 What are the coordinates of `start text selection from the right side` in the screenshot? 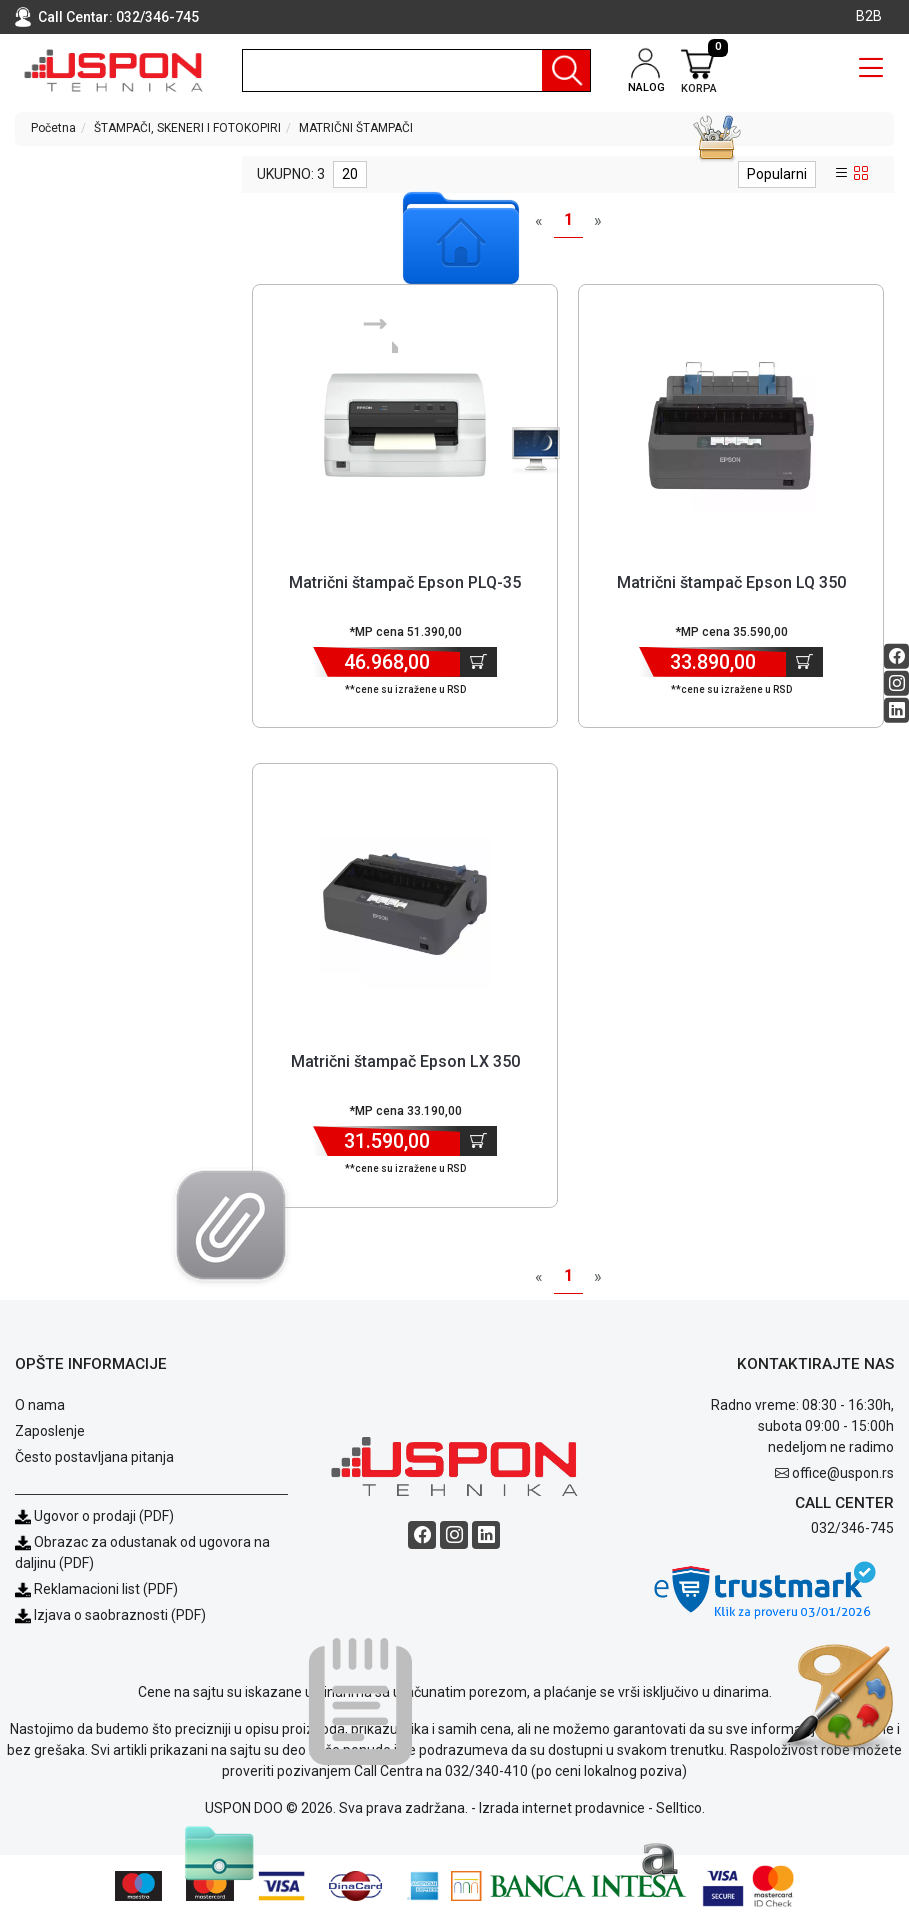 It's located at (395, 347).